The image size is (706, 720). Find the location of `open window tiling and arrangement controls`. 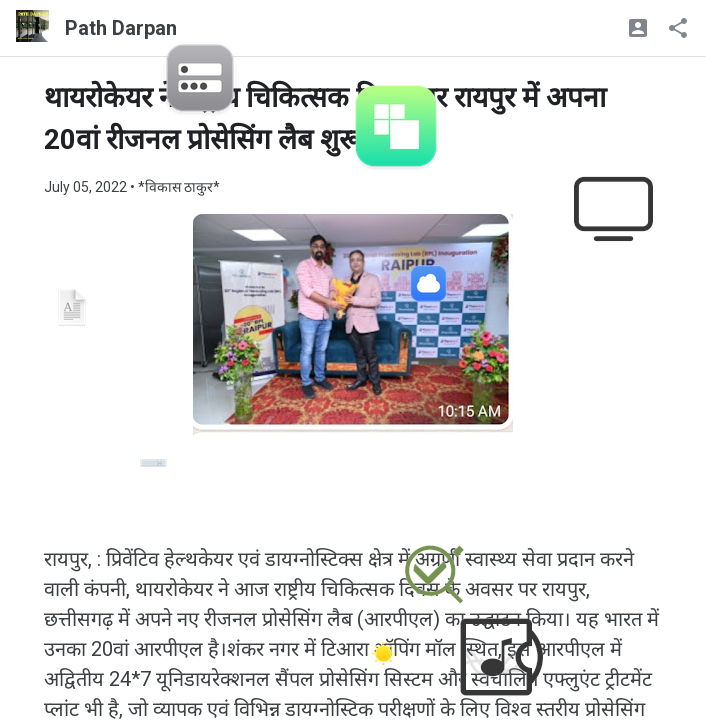

open window tiling and arrangement controls is located at coordinates (396, 126).